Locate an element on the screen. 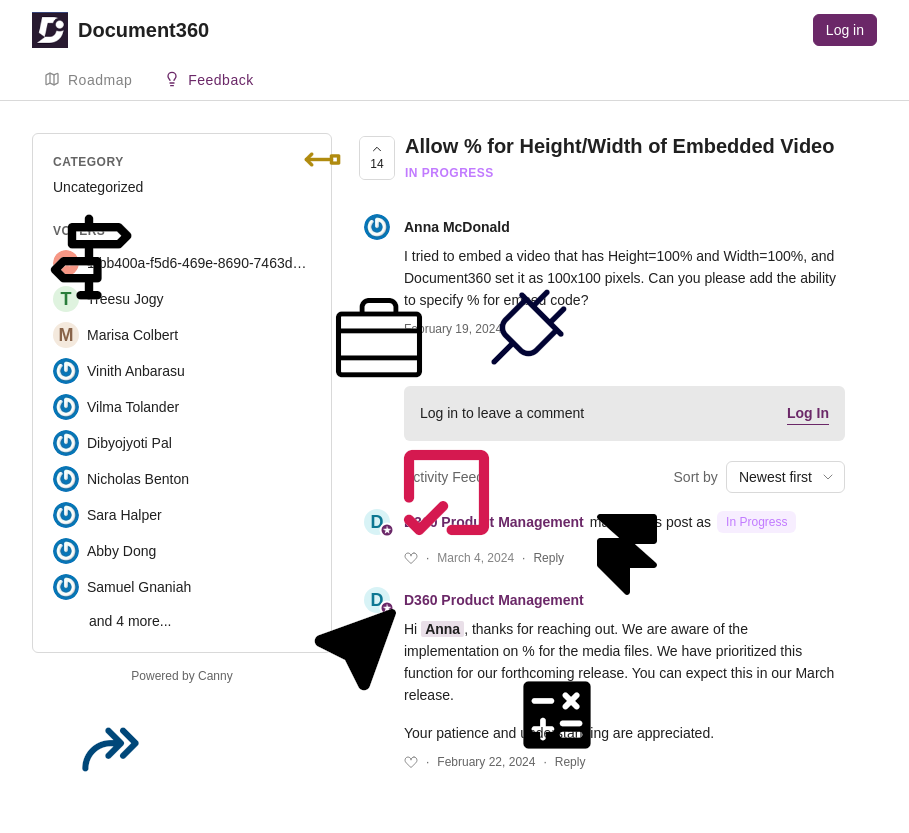 The width and height of the screenshot is (909, 833). go back to previous screen is located at coordinates (322, 159).